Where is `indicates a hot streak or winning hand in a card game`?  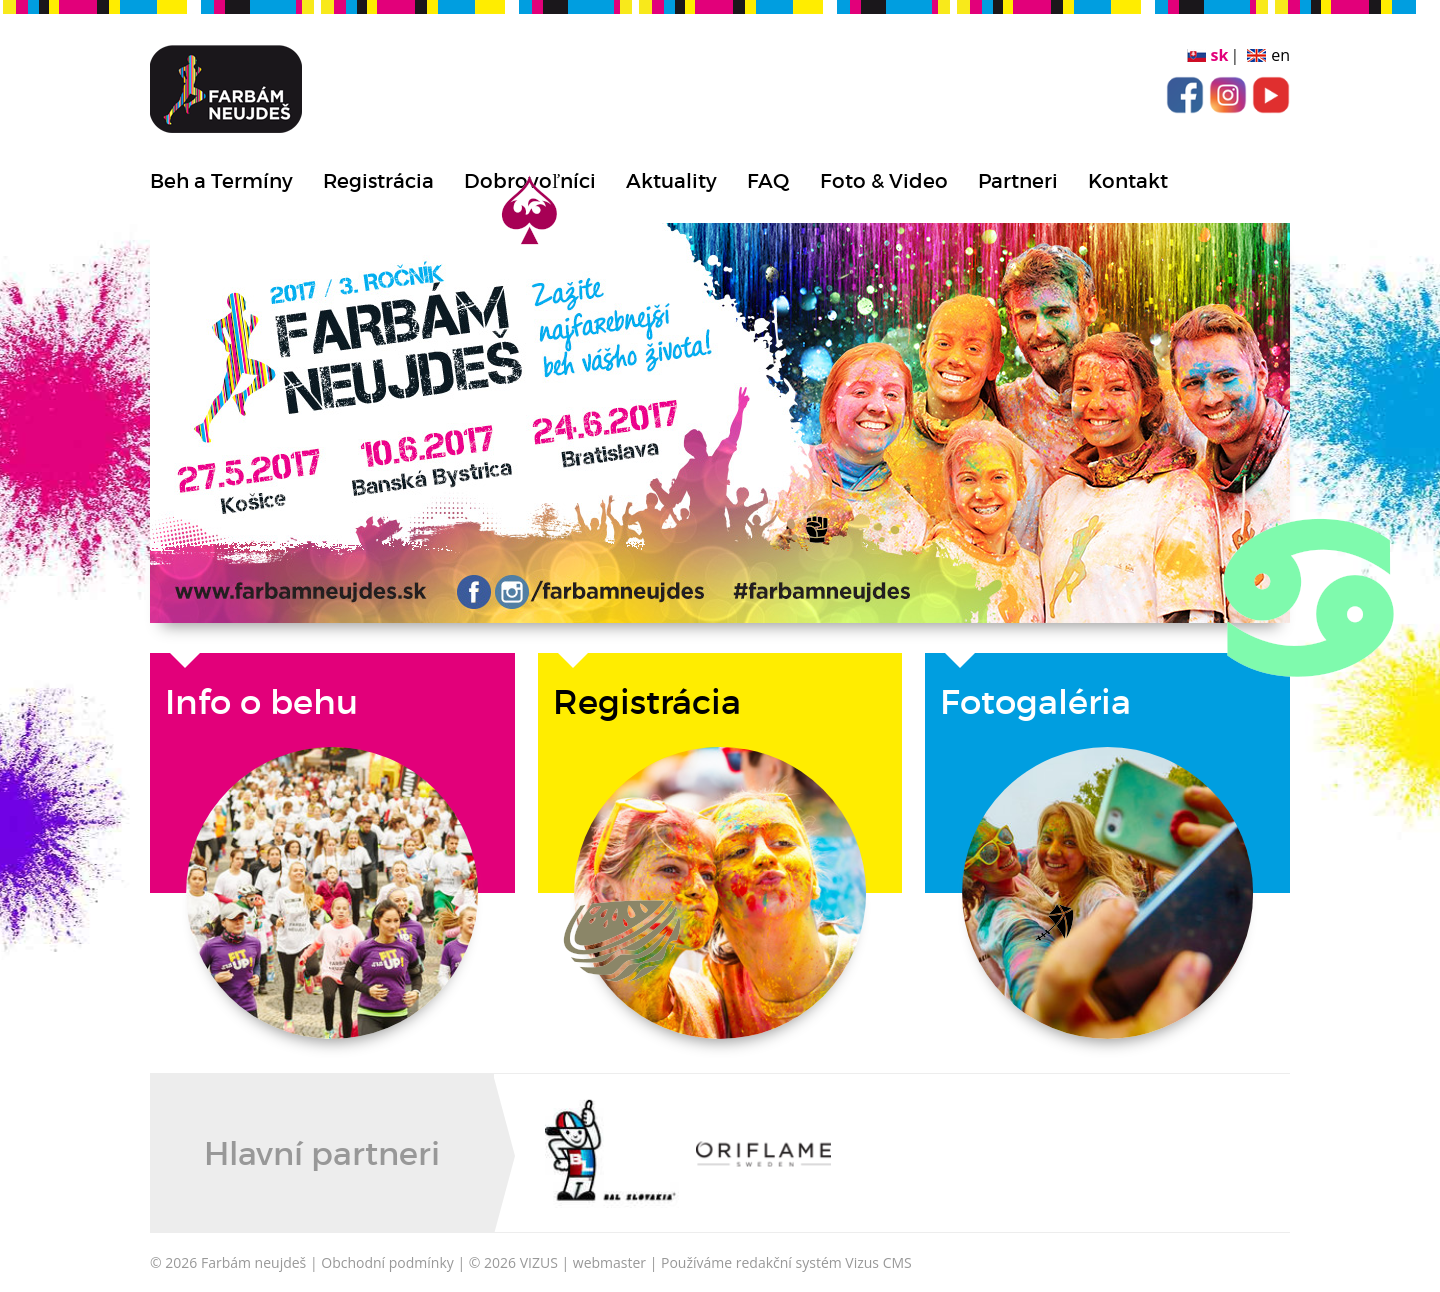 indicates a hot streak or winning hand in a card game is located at coordinates (529, 210).